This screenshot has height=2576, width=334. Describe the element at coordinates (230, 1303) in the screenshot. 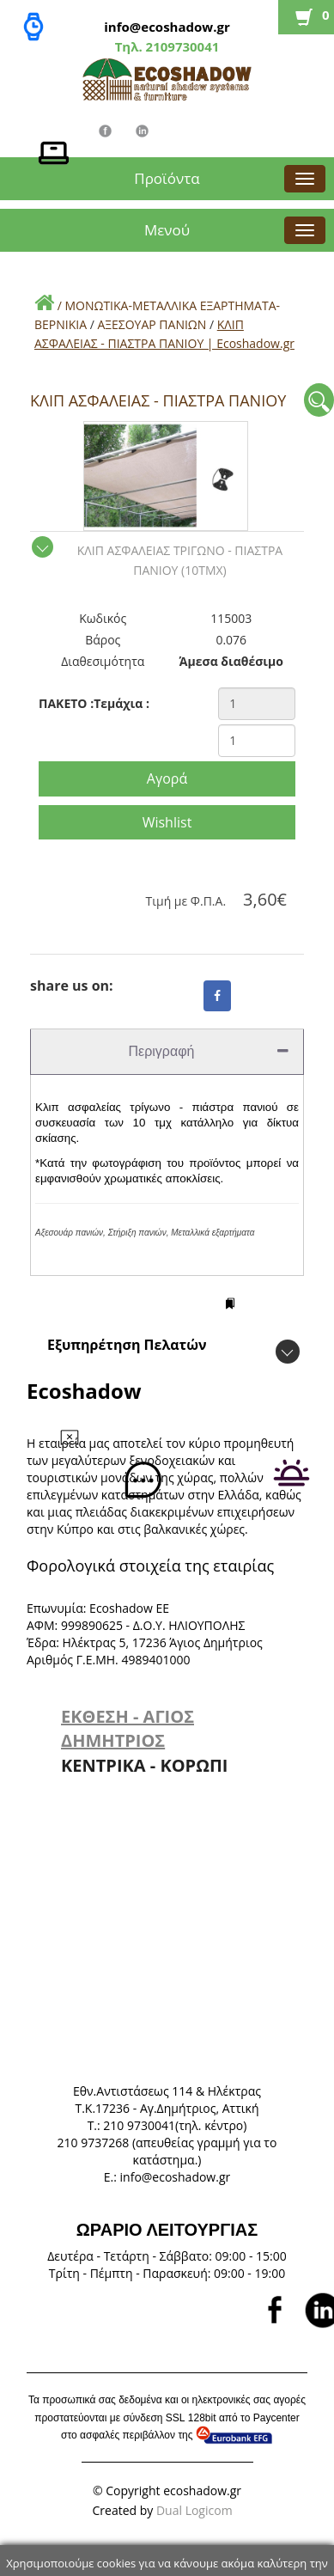

I see `view your saved bookmarks` at that location.